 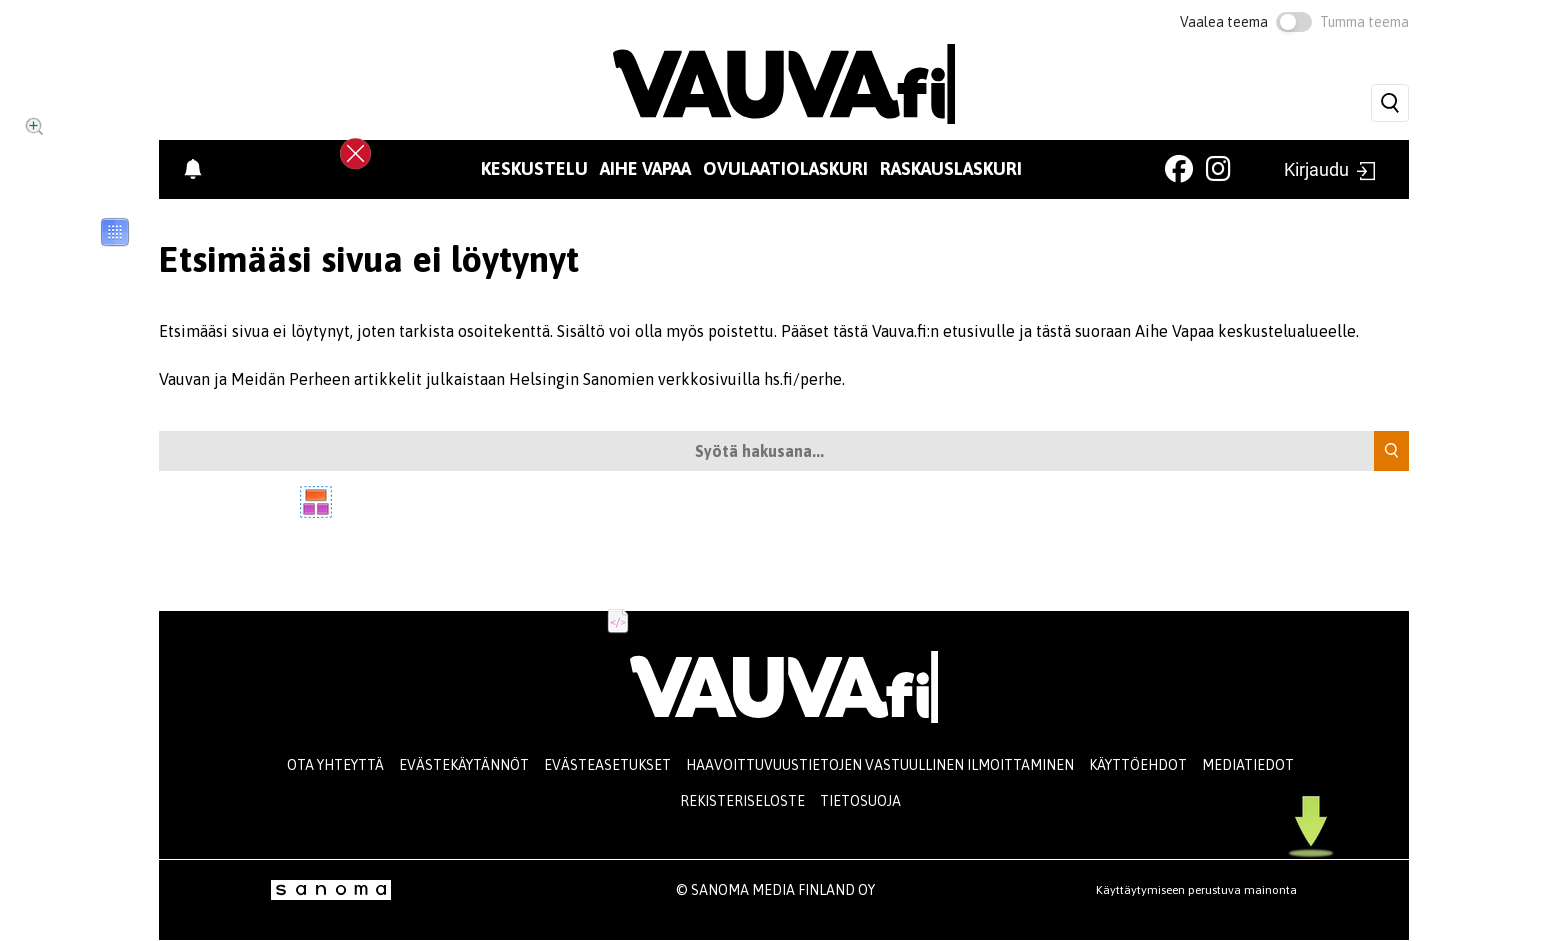 What do you see at coordinates (355, 153) in the screenshot?
I see `indicates an Insync sync error or failure` at bounding box center [355, 153].